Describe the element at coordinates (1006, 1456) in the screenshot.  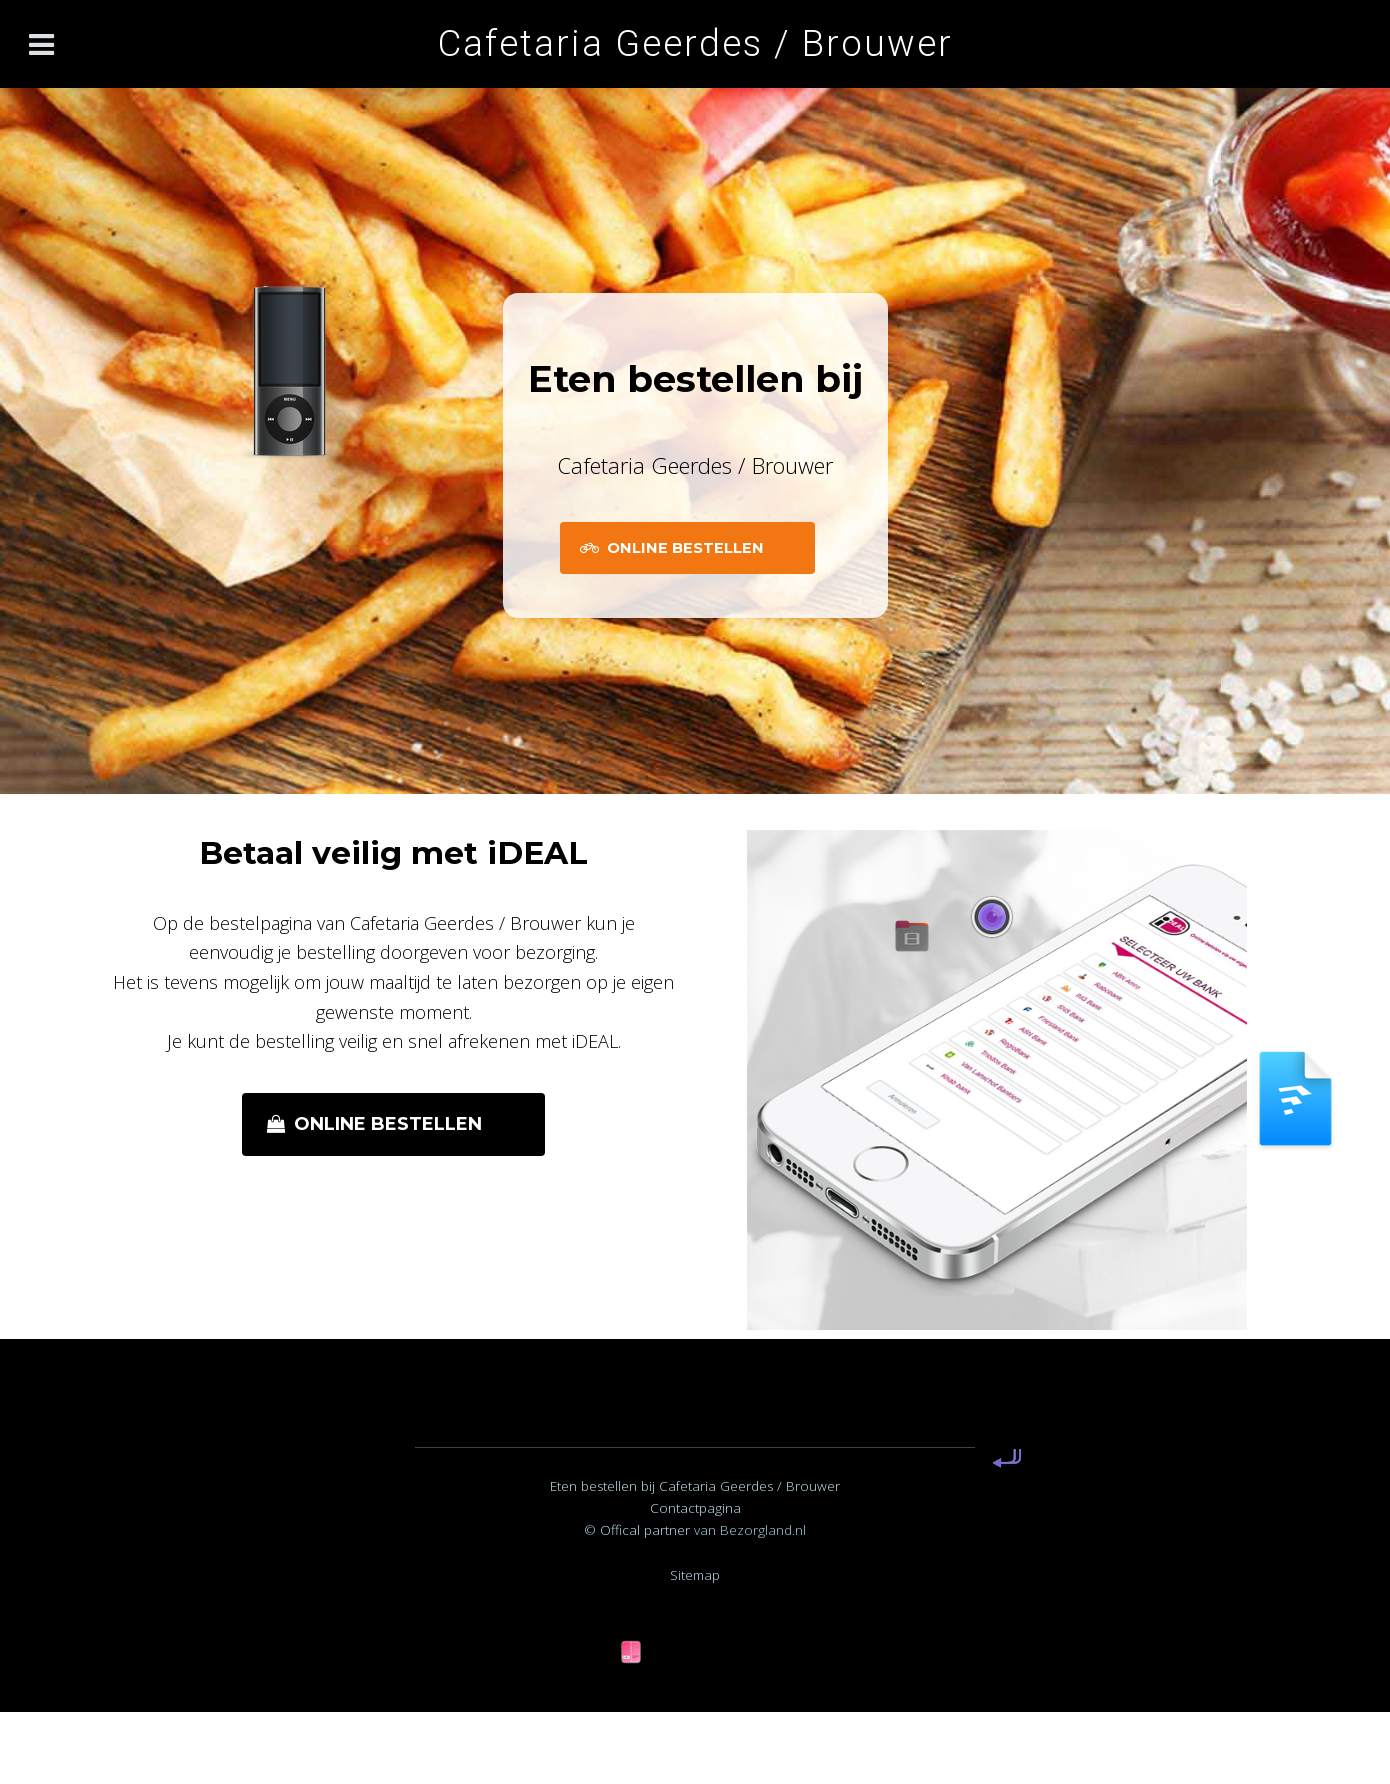
I see `reply to all recipients of an email` at that location.